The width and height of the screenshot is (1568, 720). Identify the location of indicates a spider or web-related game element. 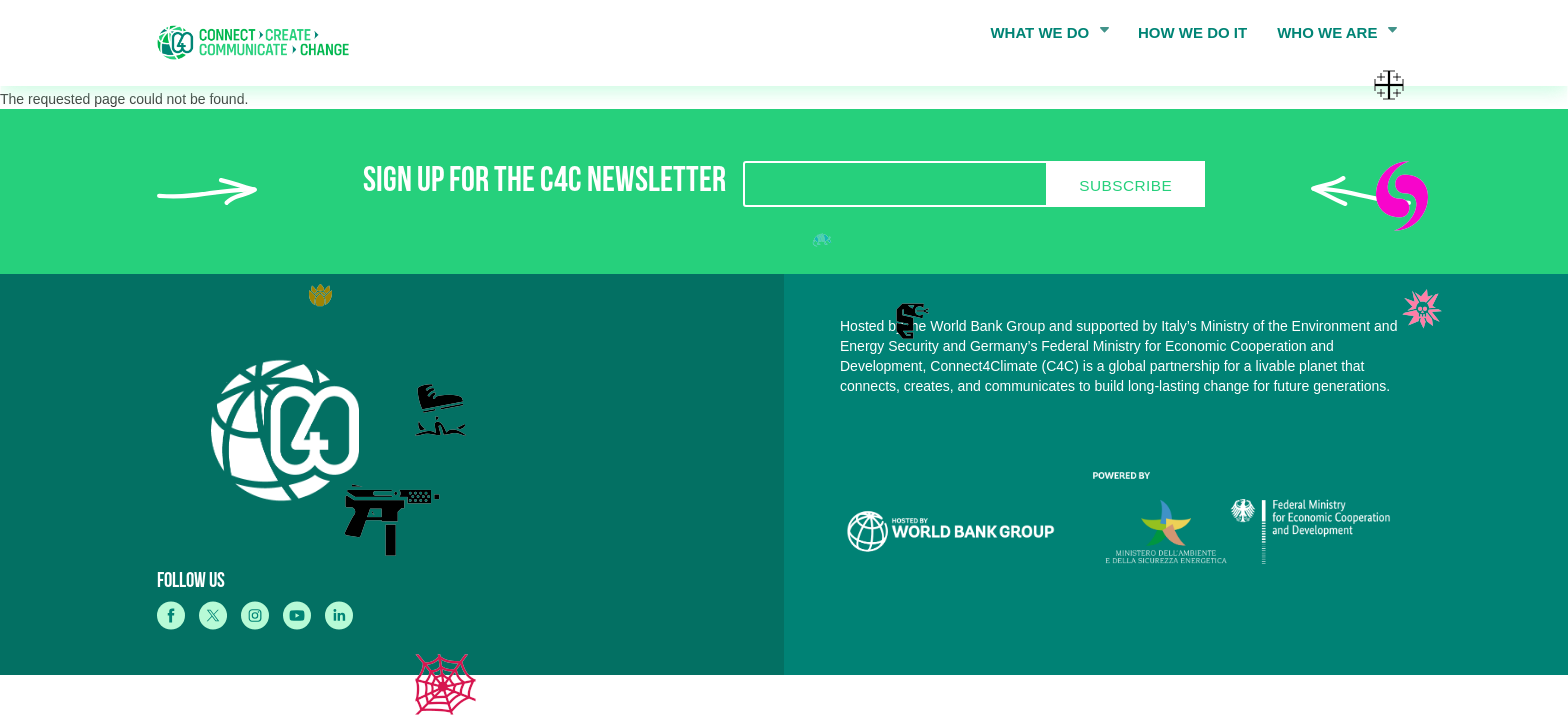
(445, 684).